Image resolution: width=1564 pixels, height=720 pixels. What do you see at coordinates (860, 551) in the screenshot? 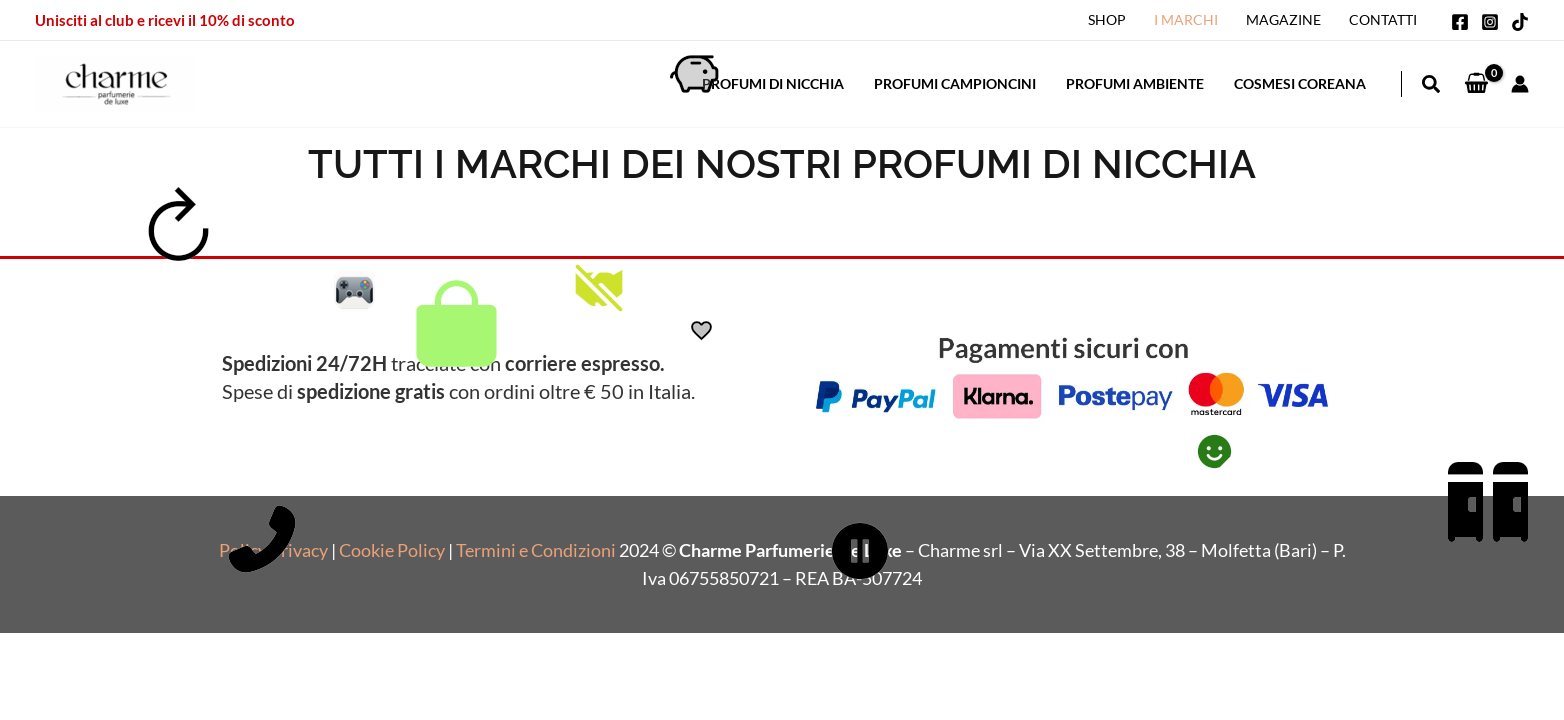
I see `pause media playback` at bounding box center [860, 551].